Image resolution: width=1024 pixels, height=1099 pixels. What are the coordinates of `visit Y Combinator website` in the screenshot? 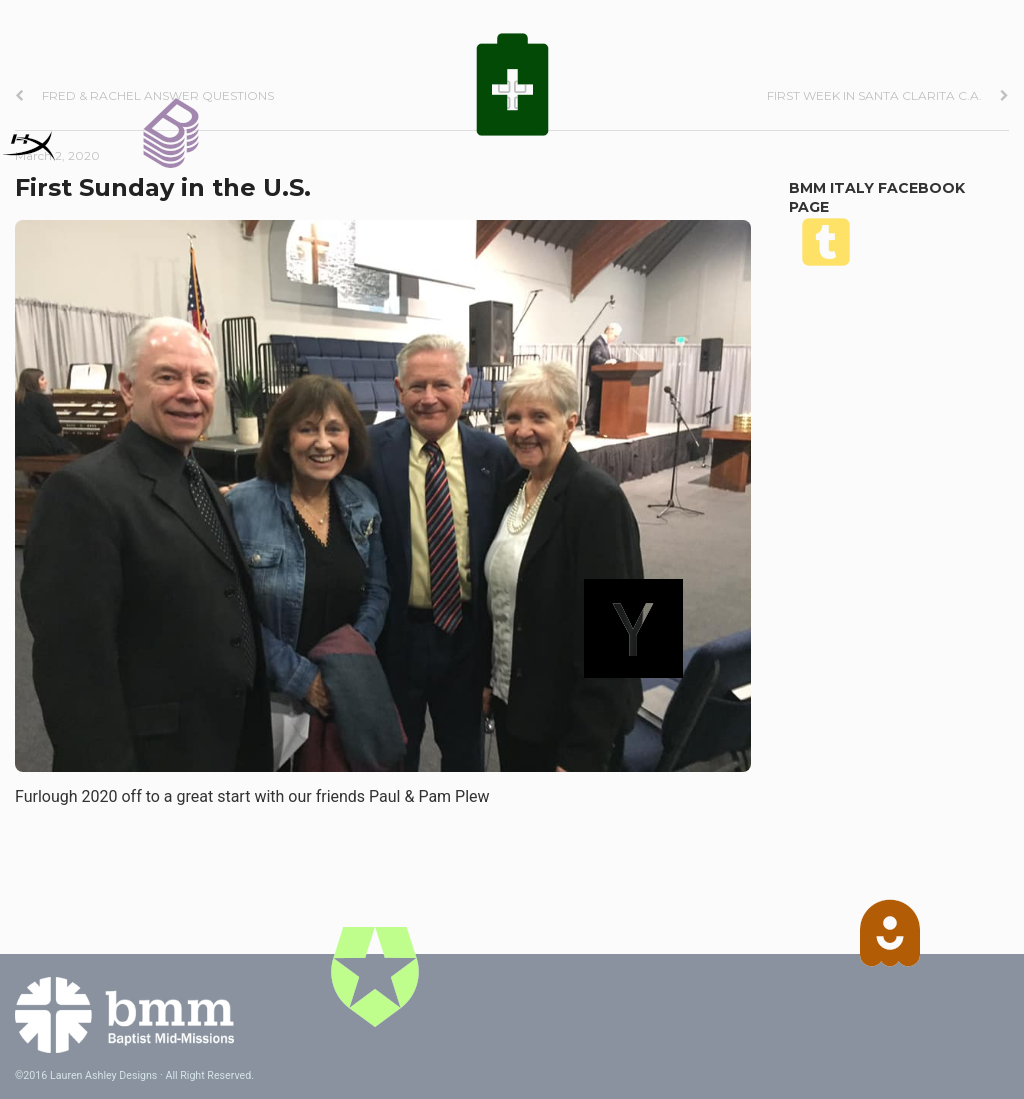 It's located at (633, 628).